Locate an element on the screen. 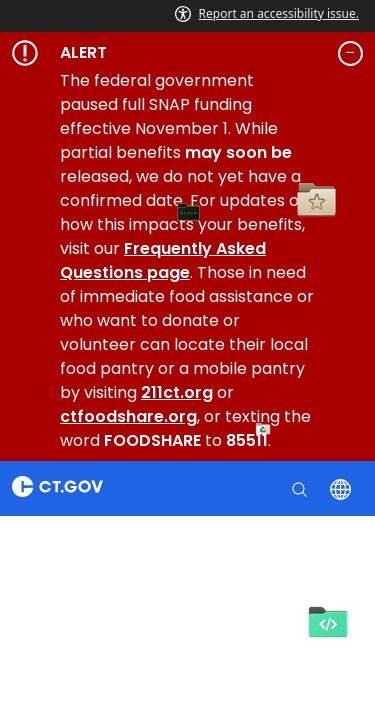 This screenshot has width=375, height=720. open google drive folder is located at coordinates (263, 429).